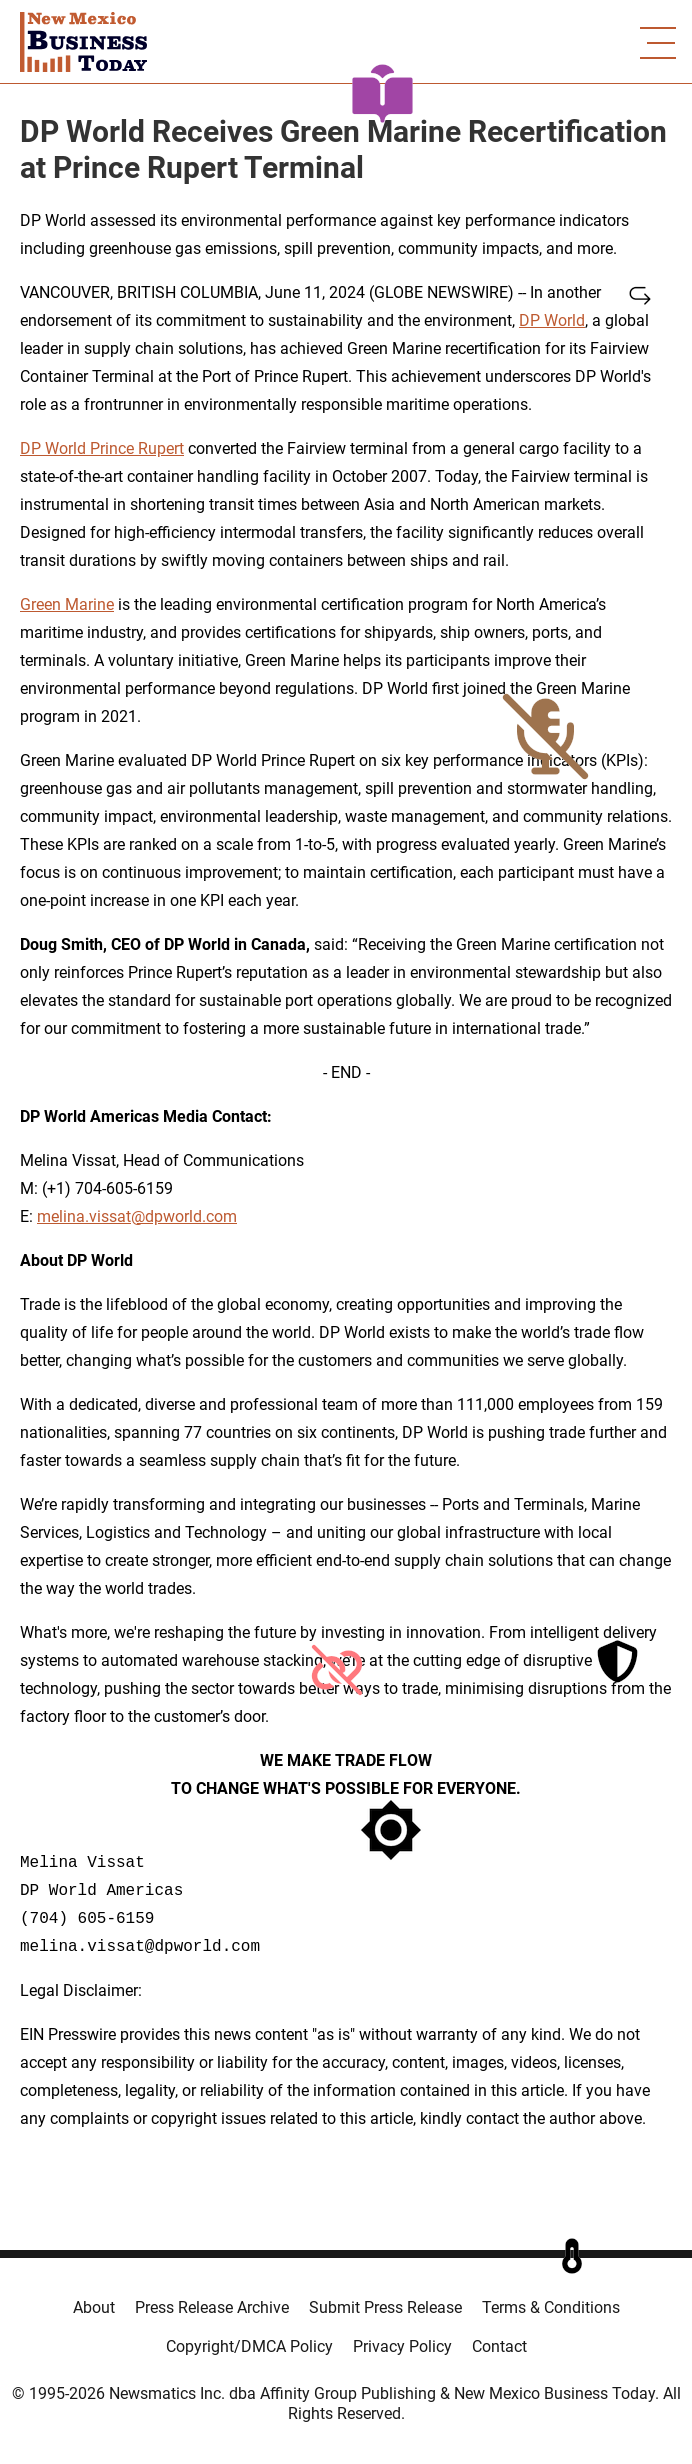 This screenshot has height=2464, width=692. What do you see at coordinates (545, 736) in the screenshot?
I see `mute your microphone` at bounding box center [545, 736].